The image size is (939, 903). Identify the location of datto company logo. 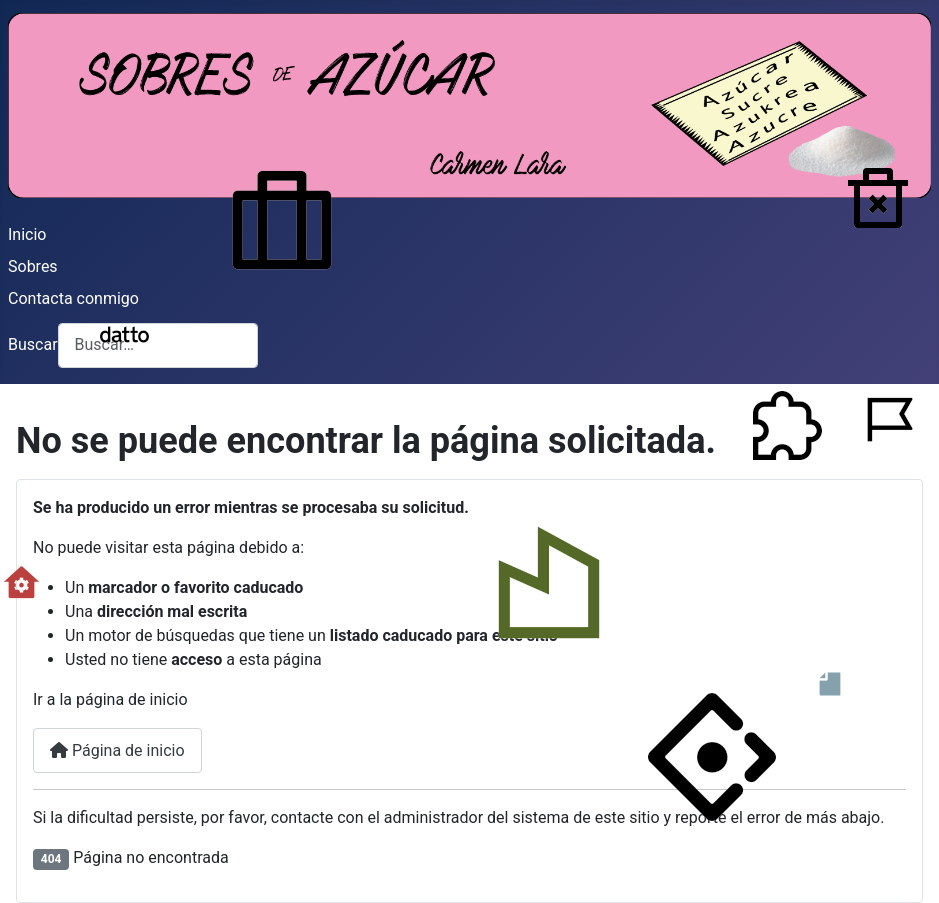
(124, 334).